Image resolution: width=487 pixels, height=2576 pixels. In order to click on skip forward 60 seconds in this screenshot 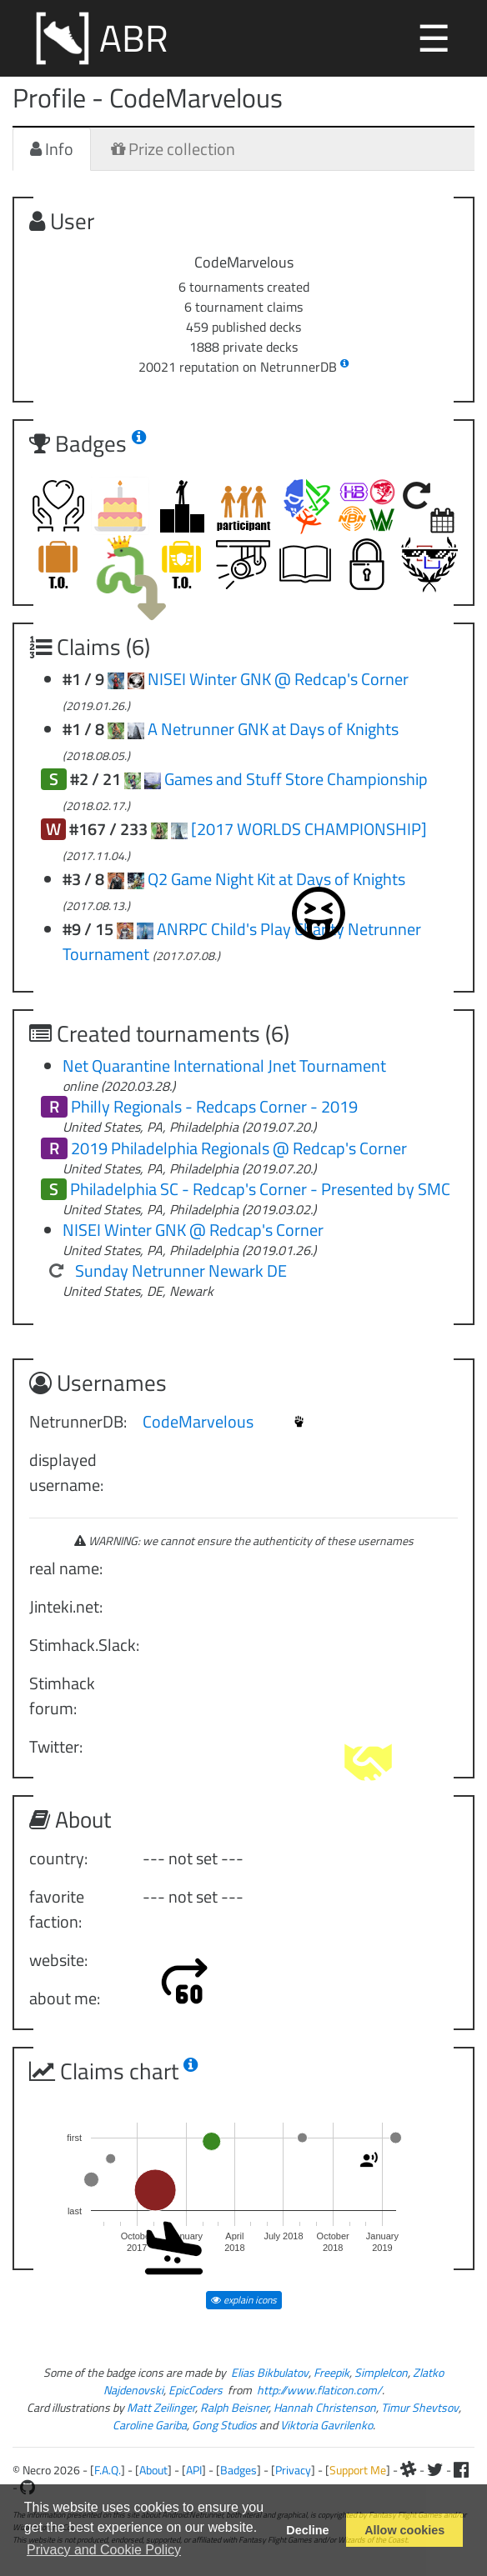, I will do `click(185, 1982)`.